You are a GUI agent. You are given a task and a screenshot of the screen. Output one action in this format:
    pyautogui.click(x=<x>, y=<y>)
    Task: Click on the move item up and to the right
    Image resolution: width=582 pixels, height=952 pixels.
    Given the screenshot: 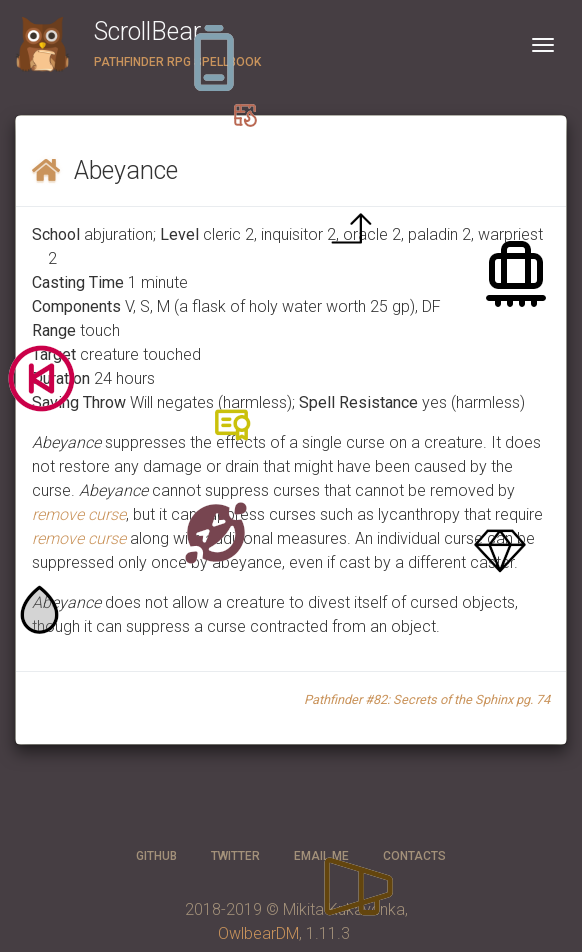 What is the action you would take?
    pyautogui.click(x=353, y=230)
    